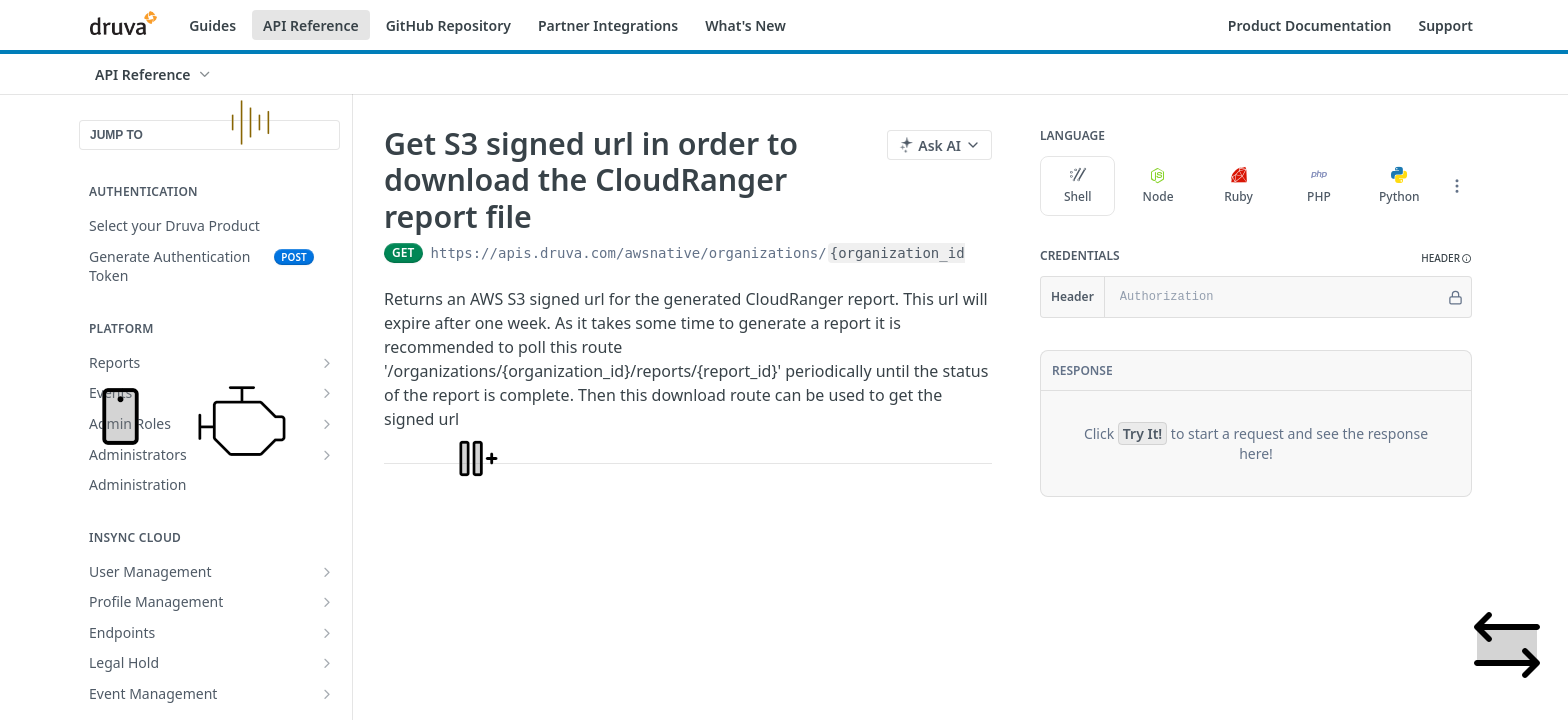  Describe the element at coordinates (250, 122) in the screenshot. I see `audio or sound visualization` at that location.